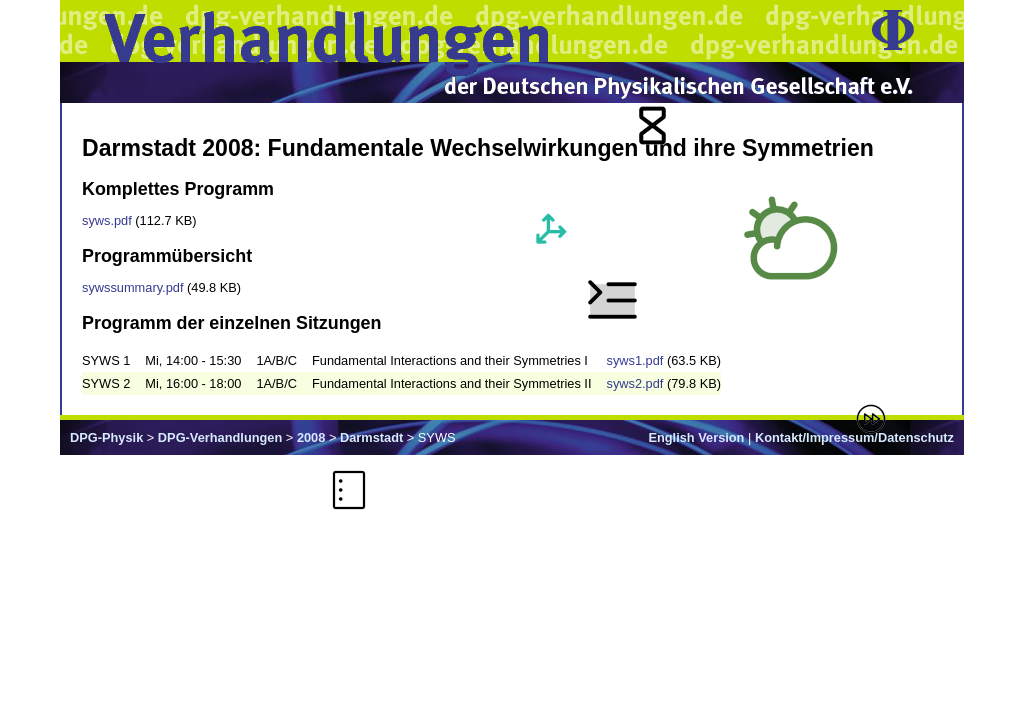  Describe the element at coordinates (612, 300) in the screenshot. I see `increase text indentation` at that location.